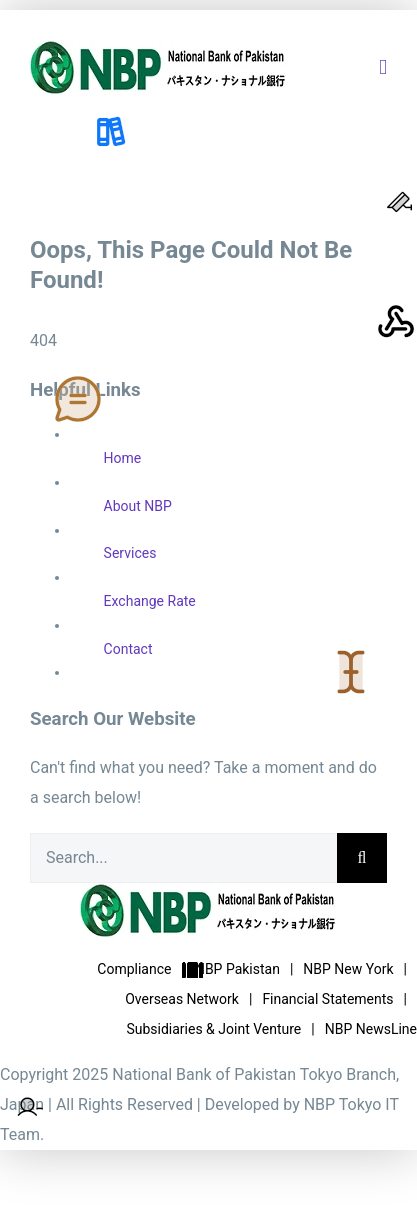 The height and width of the screenshot is (1210, 417). What do you see at coordinates (351, 672) in the screenshot?
I see `text input cursor indicating editable field` at bounding box center [351, 672].